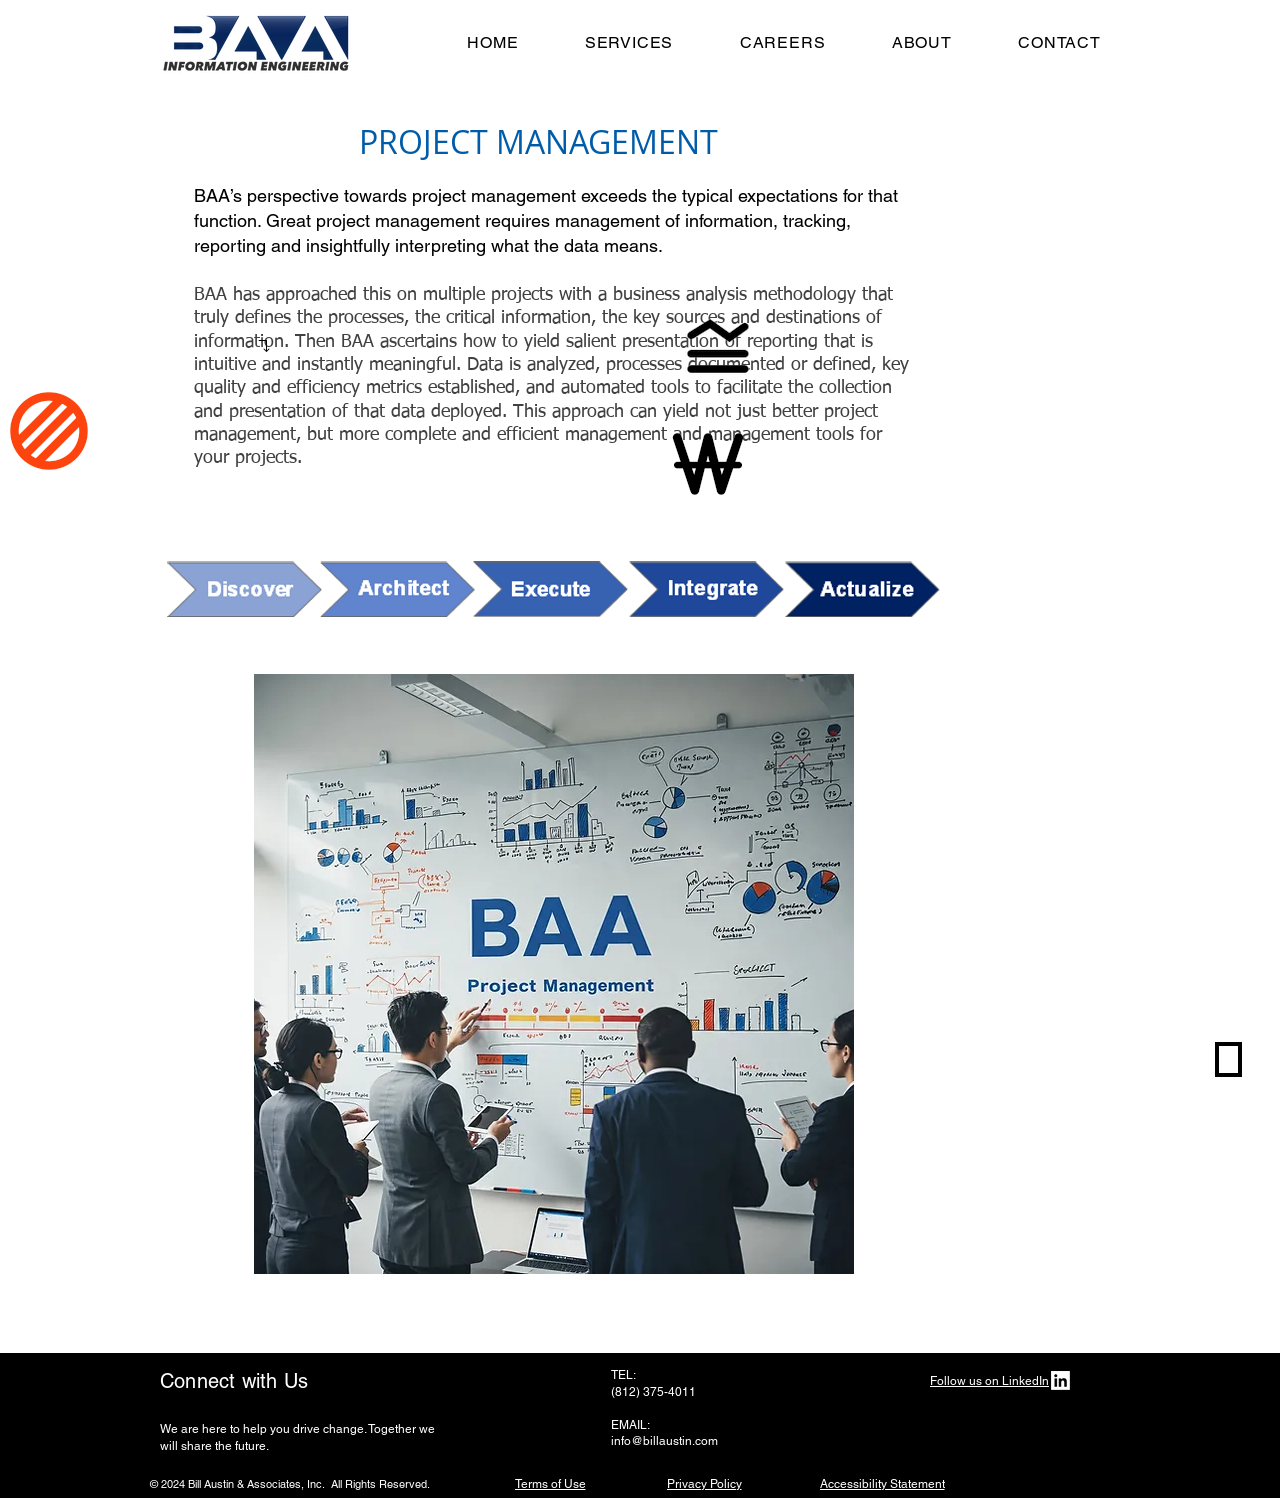 Image resolution: width=1280 pixels, height=1498 pixels. What do you see at coordinates (718, 346) in the screenshot?
I see `toggle chart legend visibility` at bounding box center [718, 346].